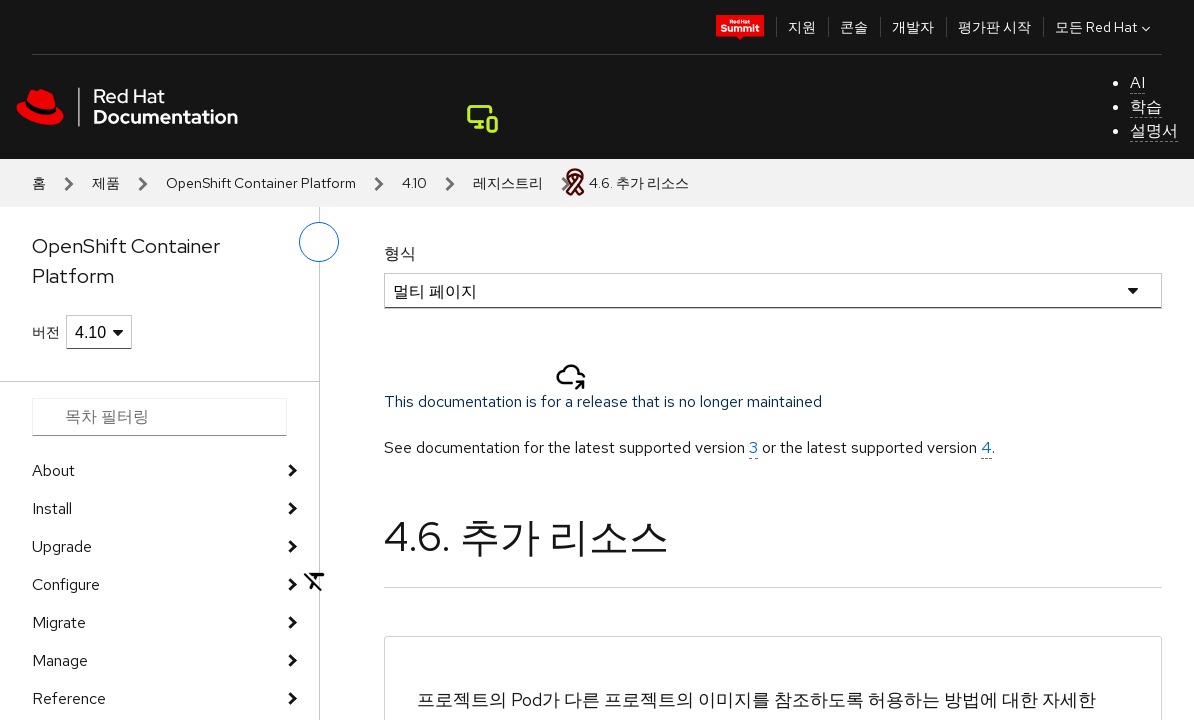 The height and width of the screenshot is (720, 1194). What do you see at coordinates (315, 581) in the screenshot?
I see `clear text formatting` at bounding box center [315, 581].